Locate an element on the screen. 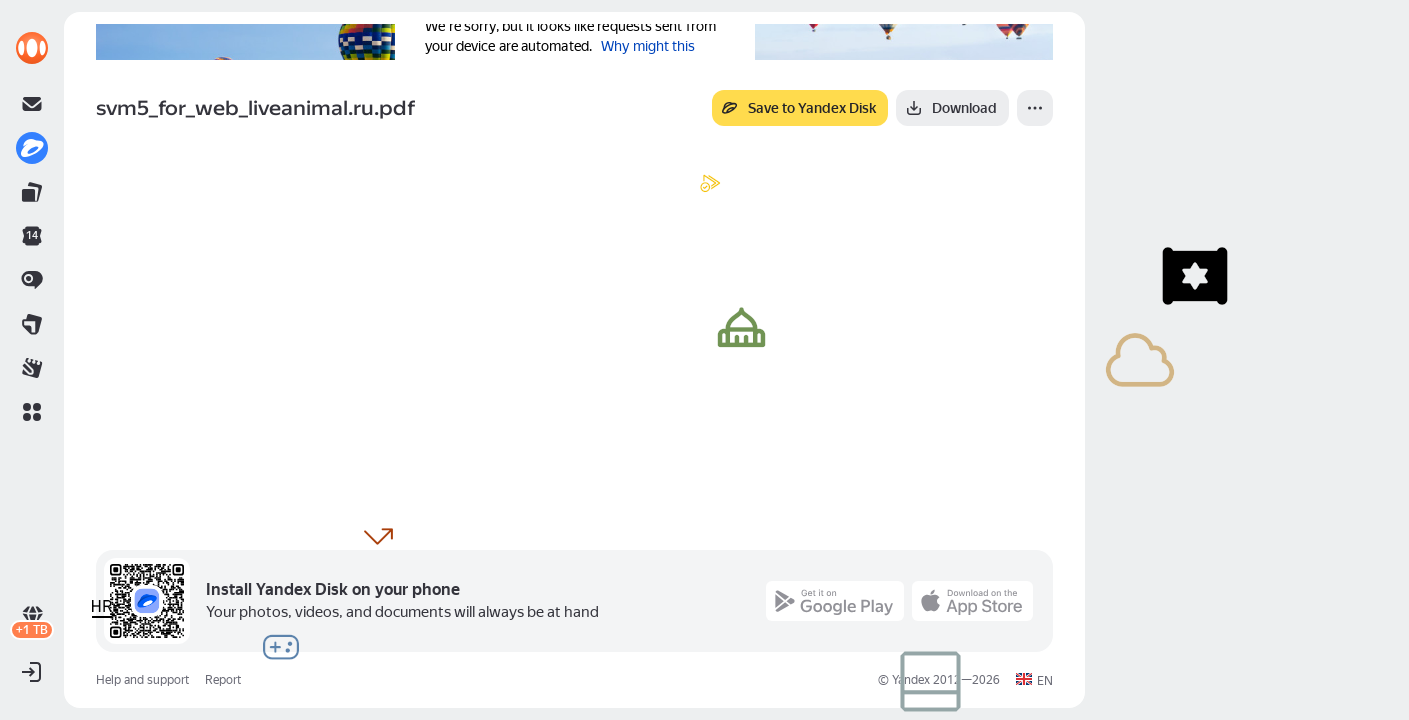  open game-related files or projects is located at coordinates (281, 646).